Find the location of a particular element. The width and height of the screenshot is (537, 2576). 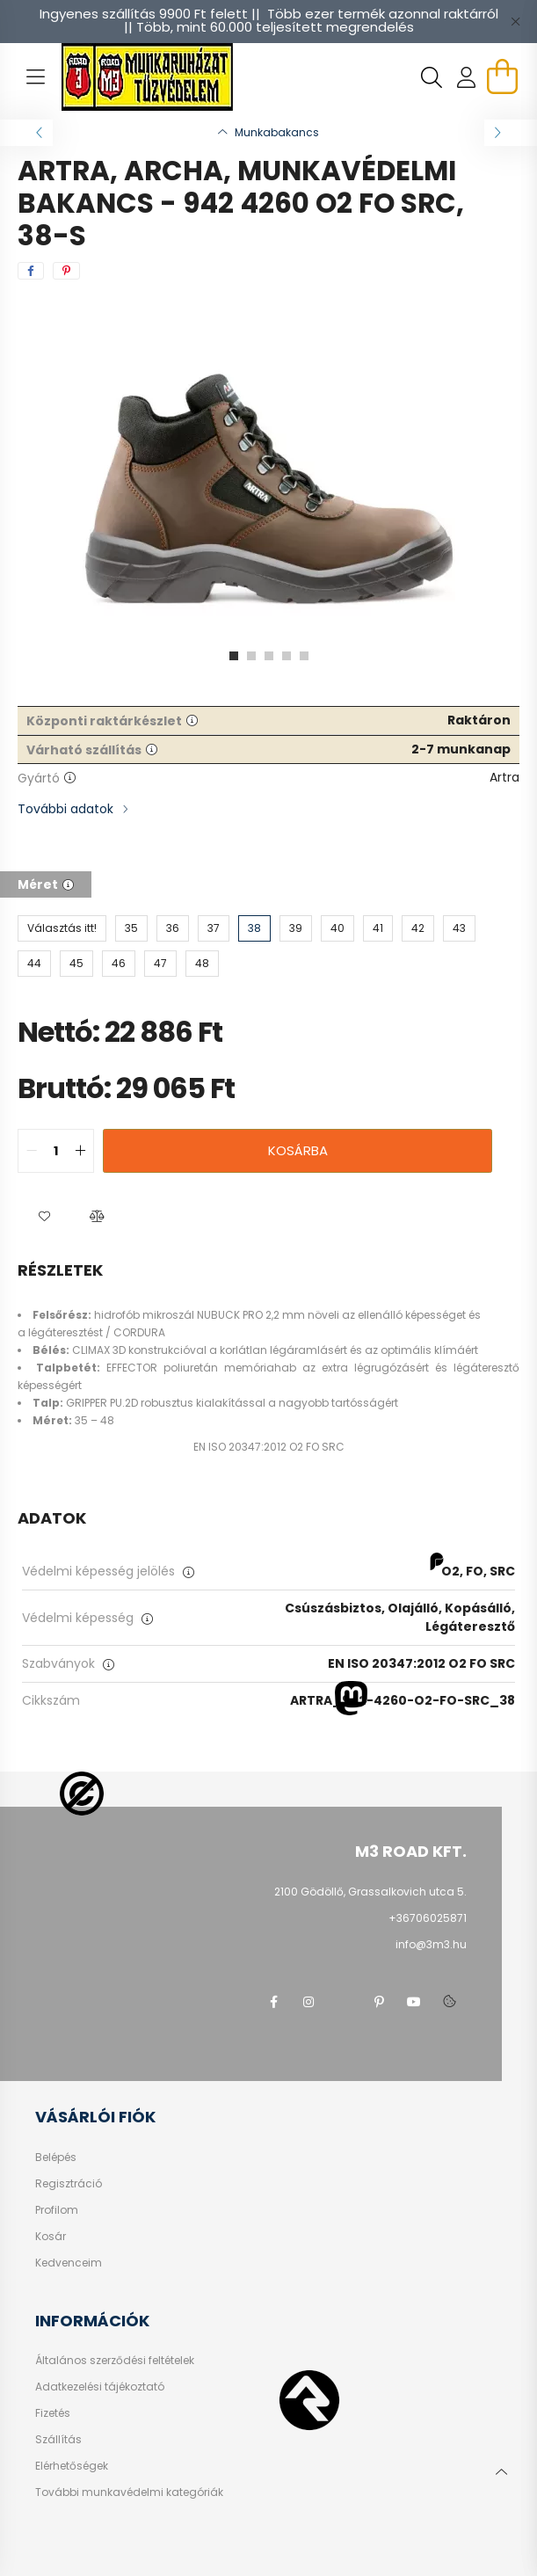

open Rock RMS church management app is located at coordinates (309, 2400).